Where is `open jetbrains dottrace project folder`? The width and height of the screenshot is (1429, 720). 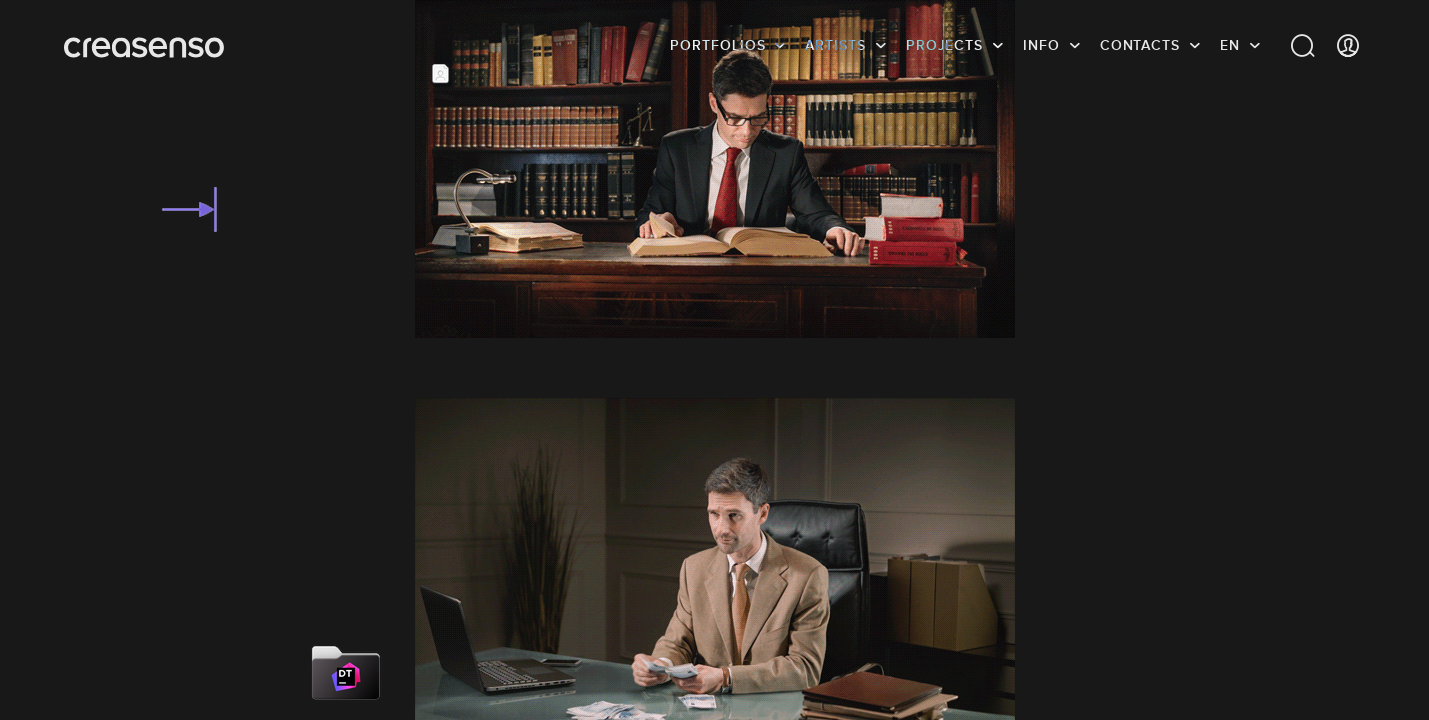 open jetbrains dottrace project folder is located at coordinates (345, 674).